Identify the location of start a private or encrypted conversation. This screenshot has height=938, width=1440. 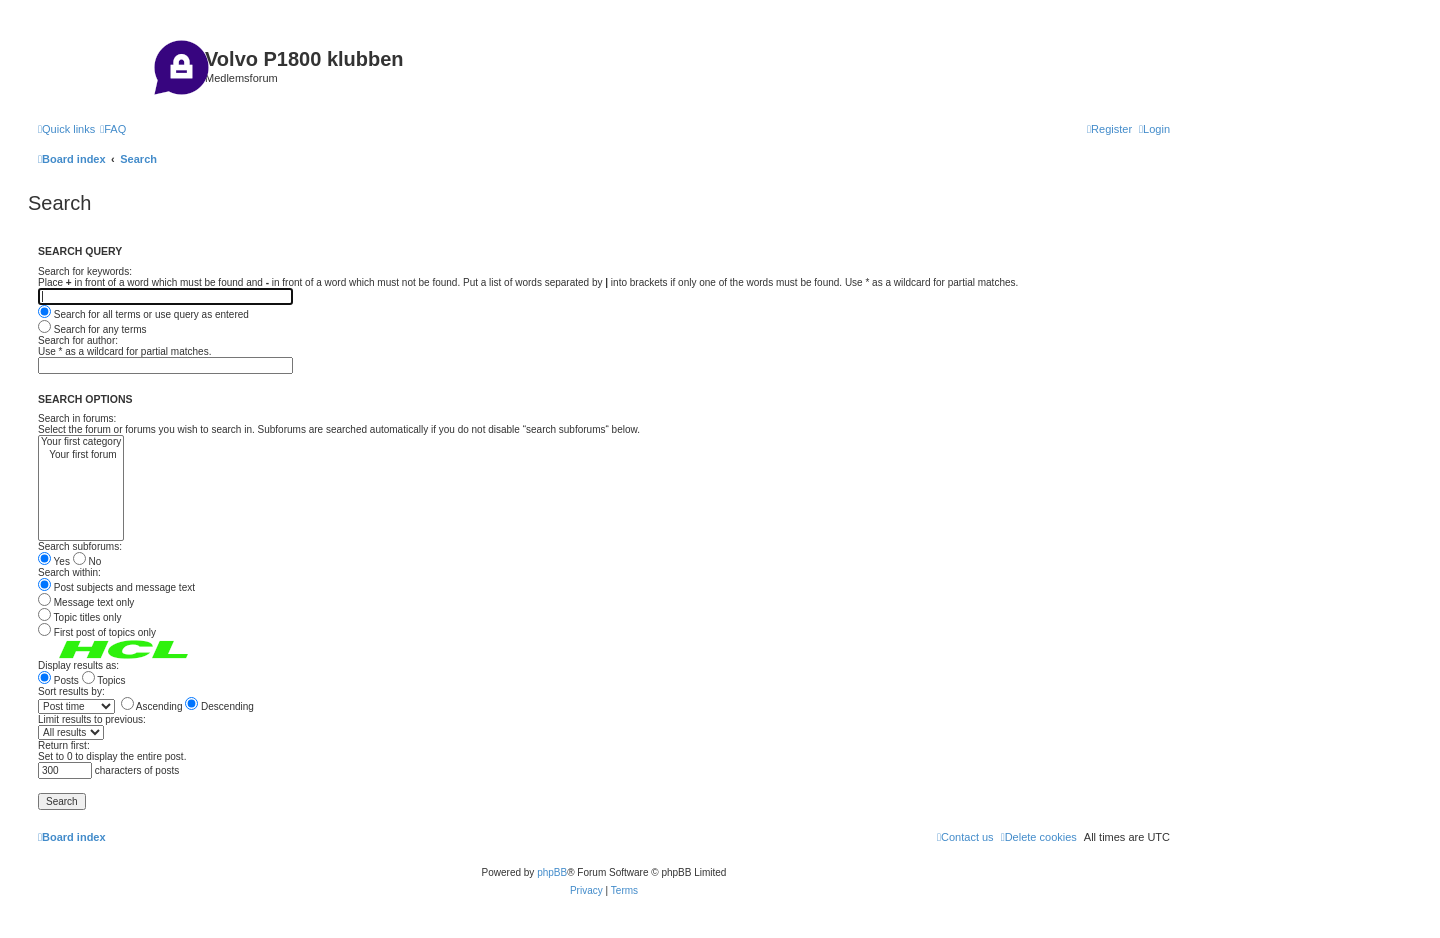
(181, 67).